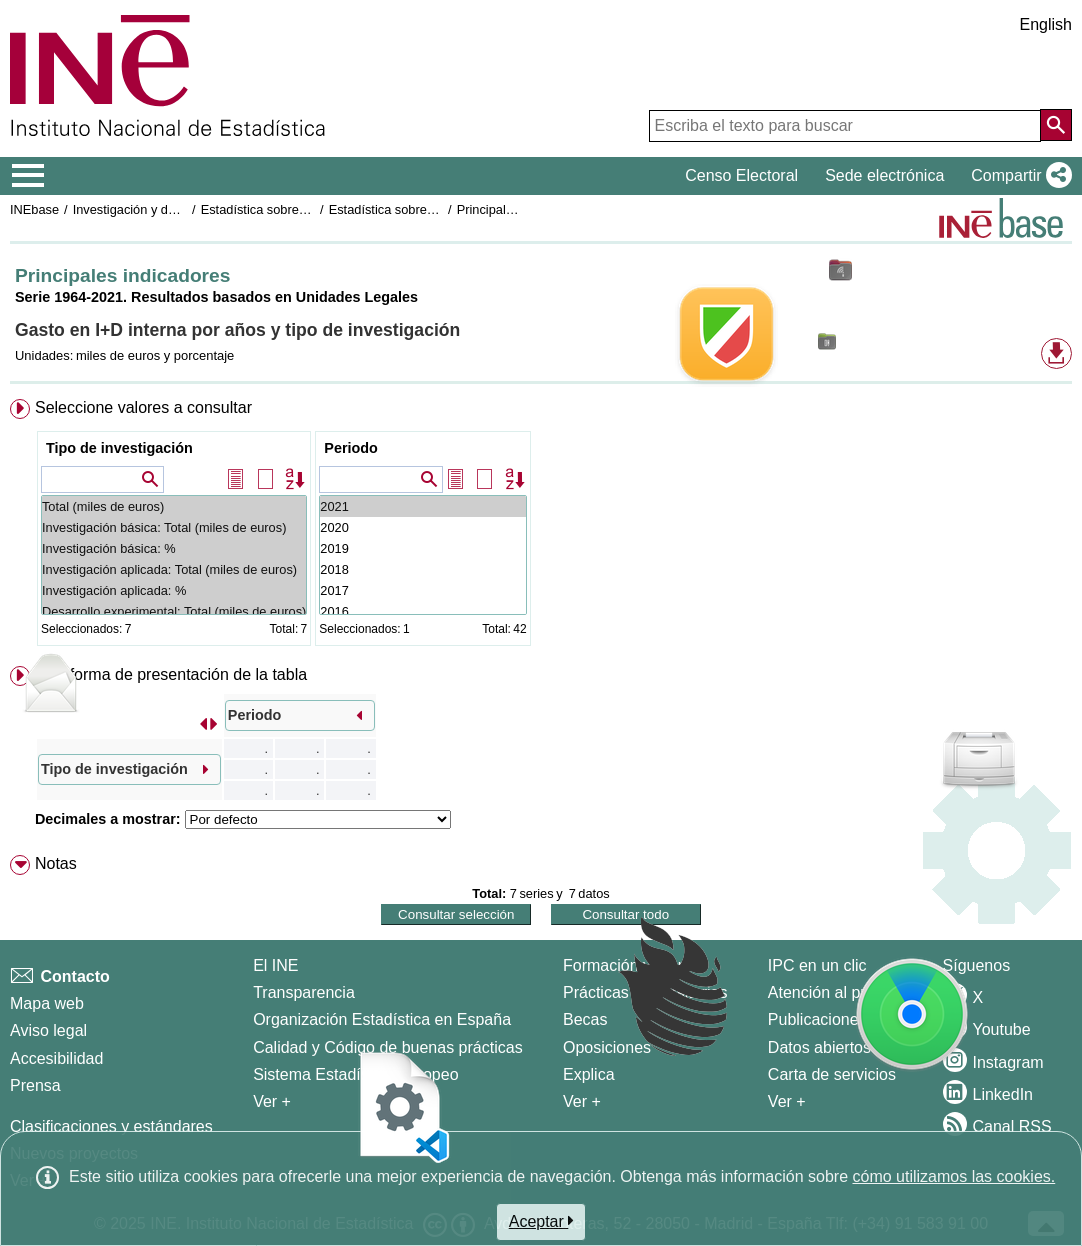  Describe the element at coordinates (840, 269) in the screenshot. I see `open insync cloud sync folder` at that location.